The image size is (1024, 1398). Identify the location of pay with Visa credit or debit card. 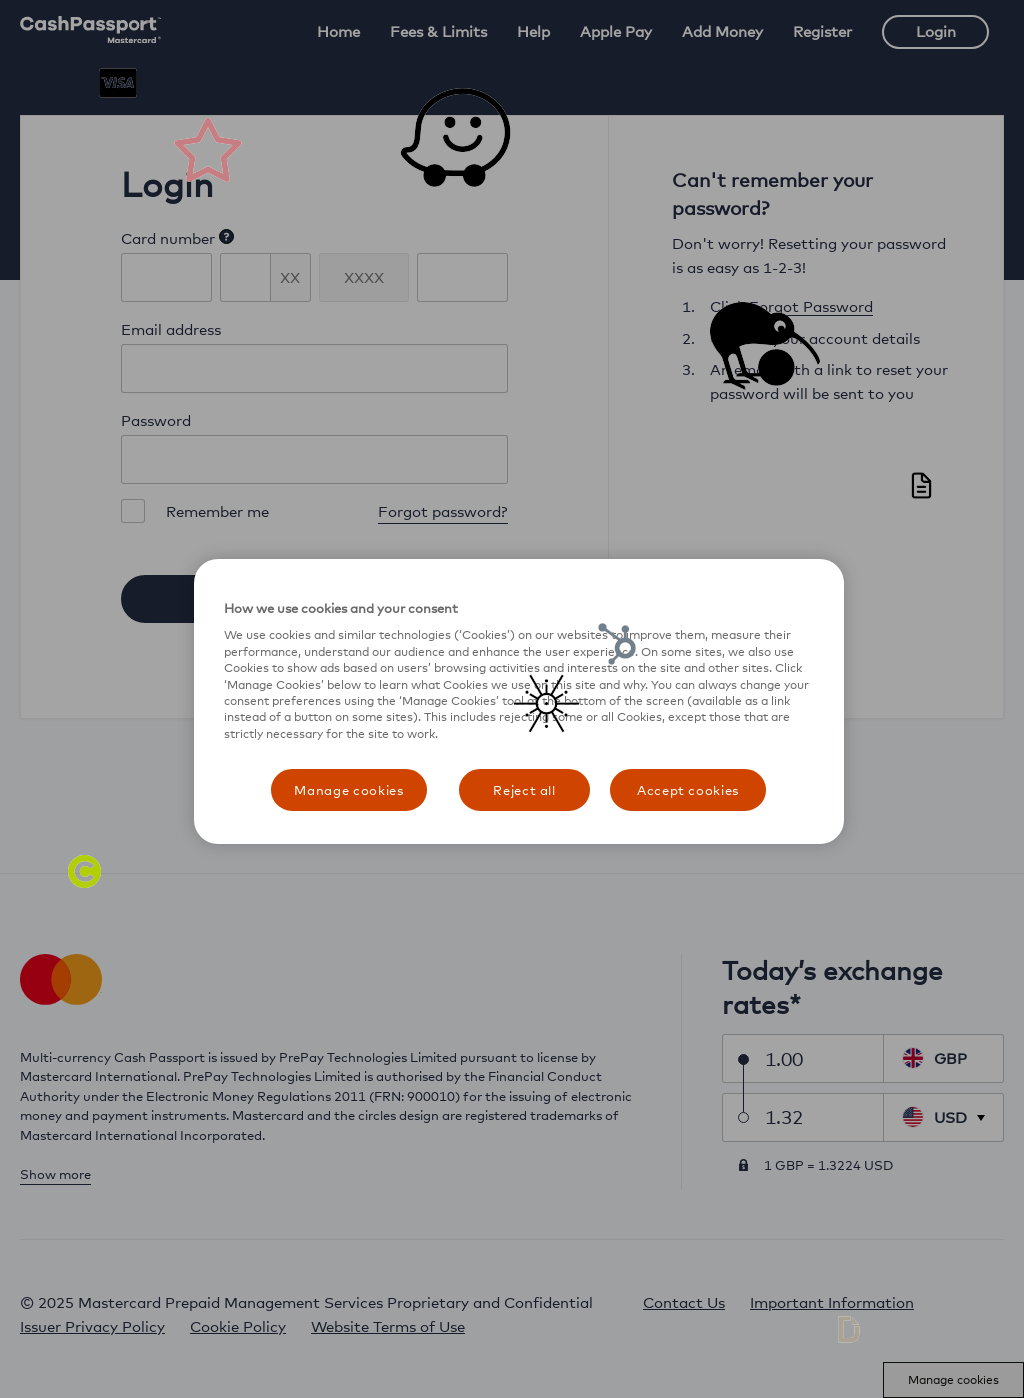
(118, 83).